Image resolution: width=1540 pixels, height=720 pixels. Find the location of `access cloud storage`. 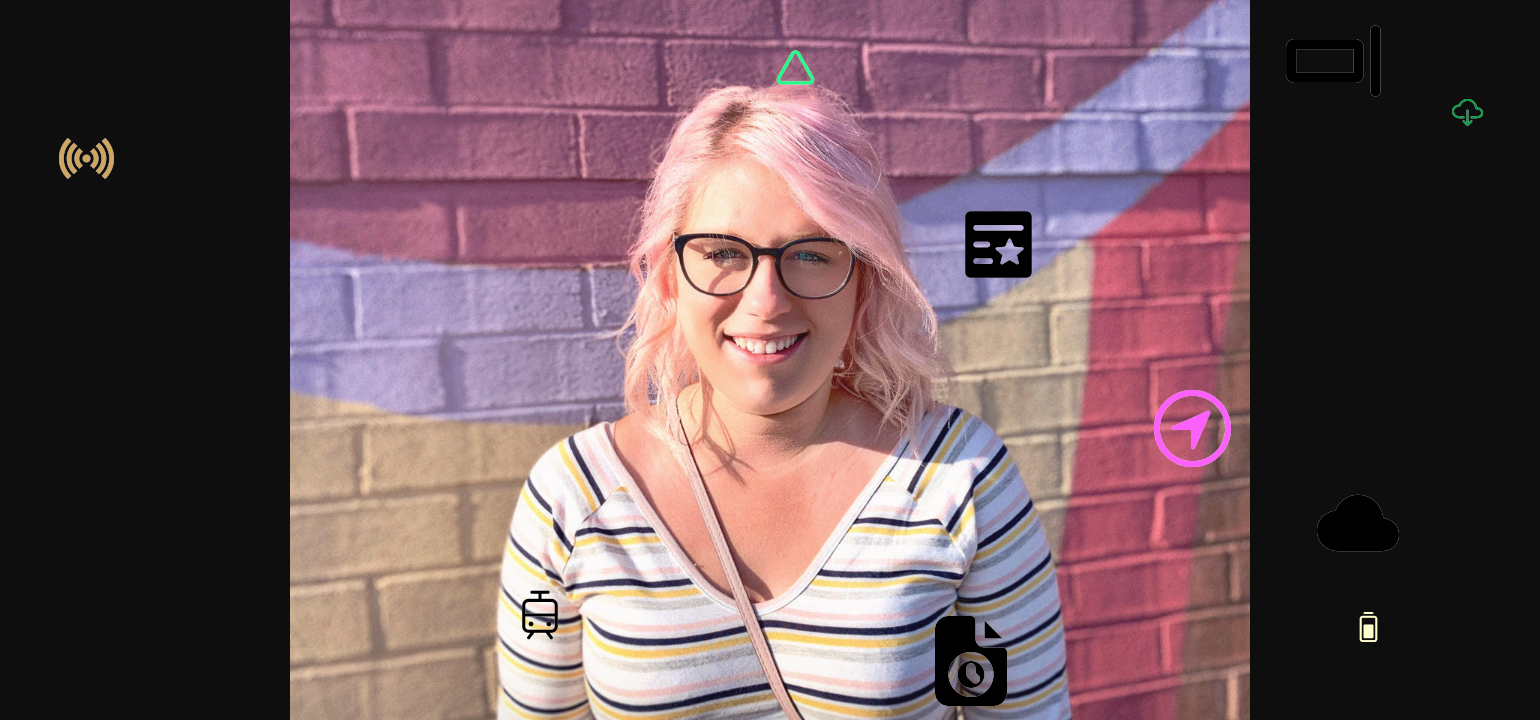

access cloud storage is located at coordinates (1358, 523).